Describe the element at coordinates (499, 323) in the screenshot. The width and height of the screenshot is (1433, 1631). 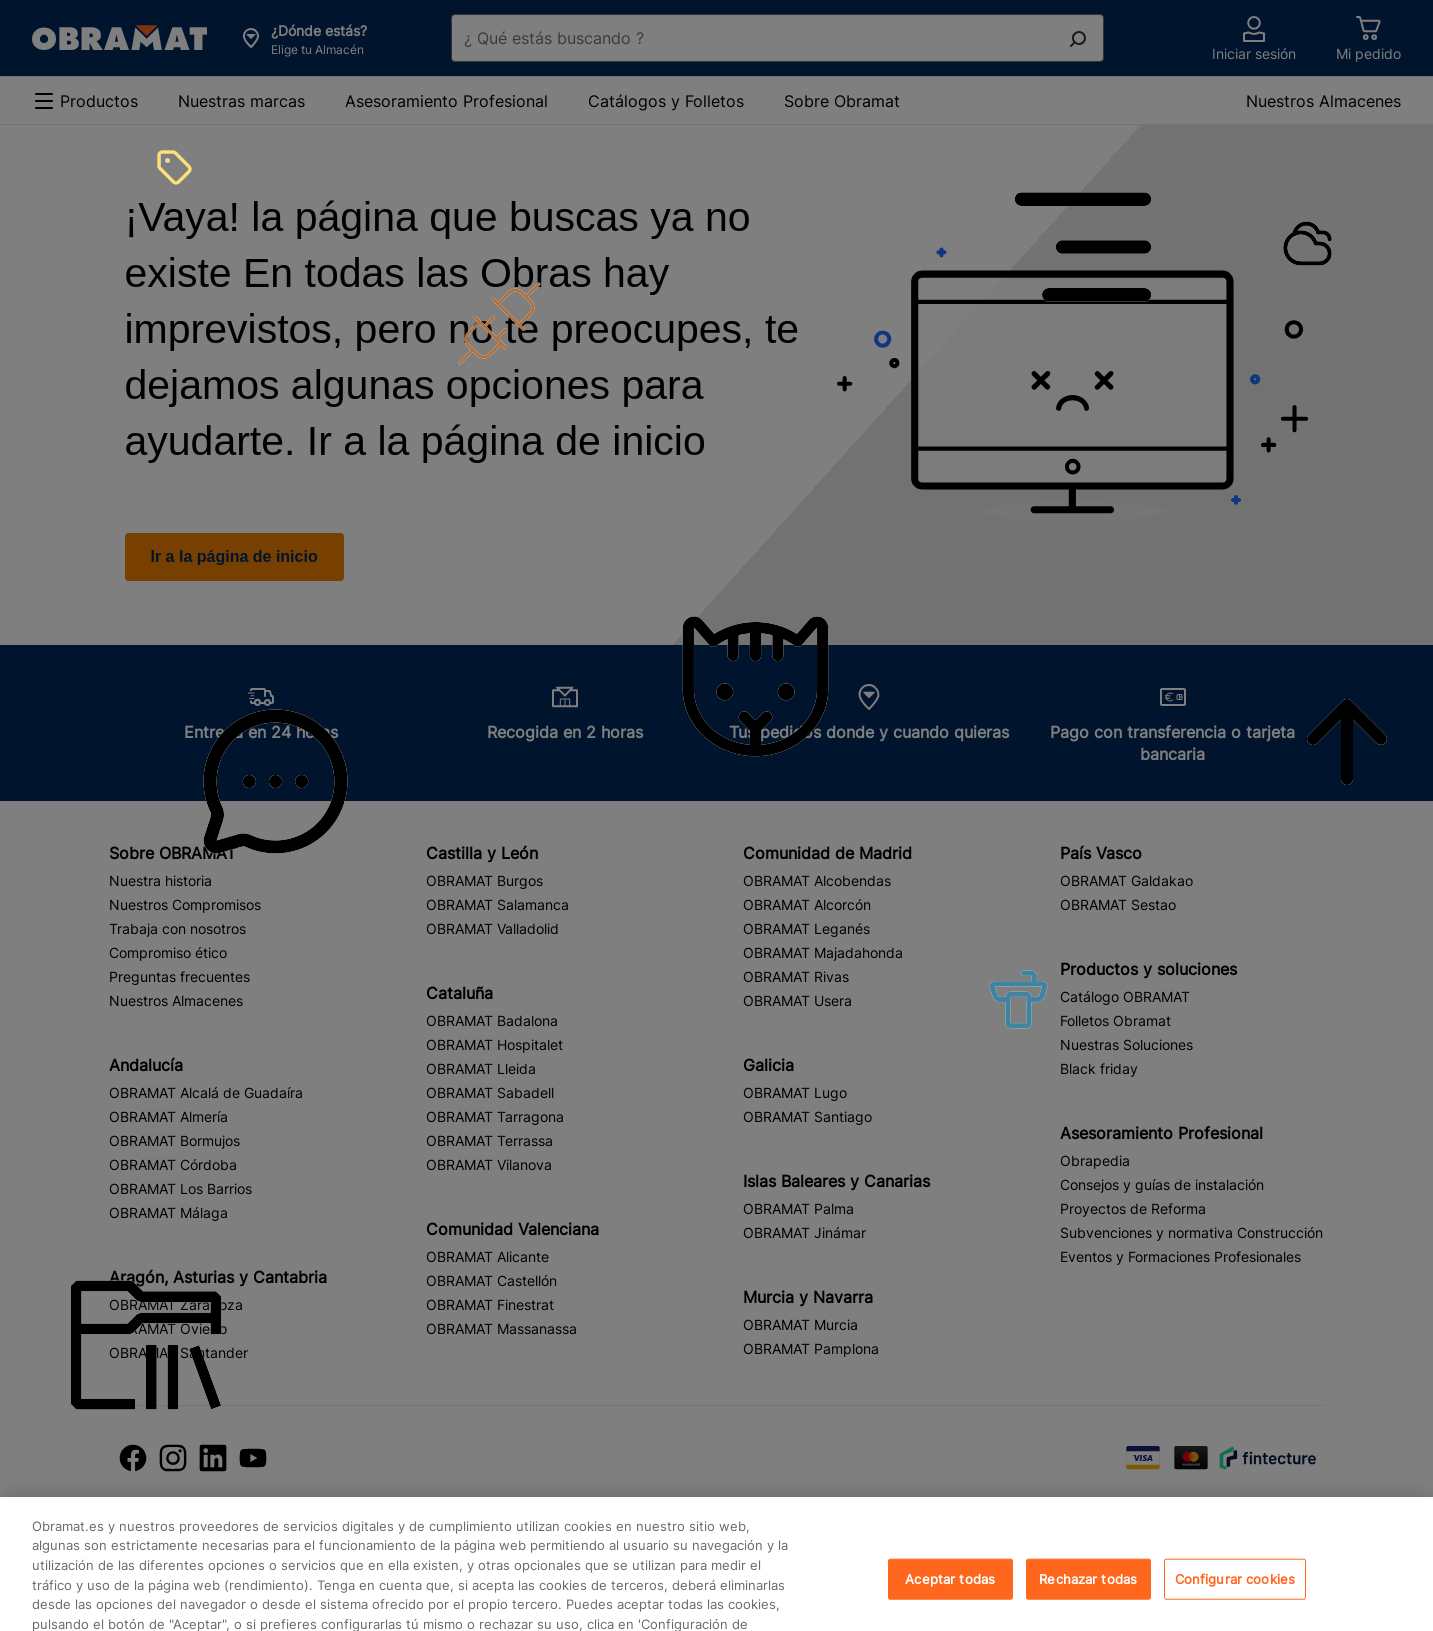
I see `connect or establish a connection between devices` at that location.